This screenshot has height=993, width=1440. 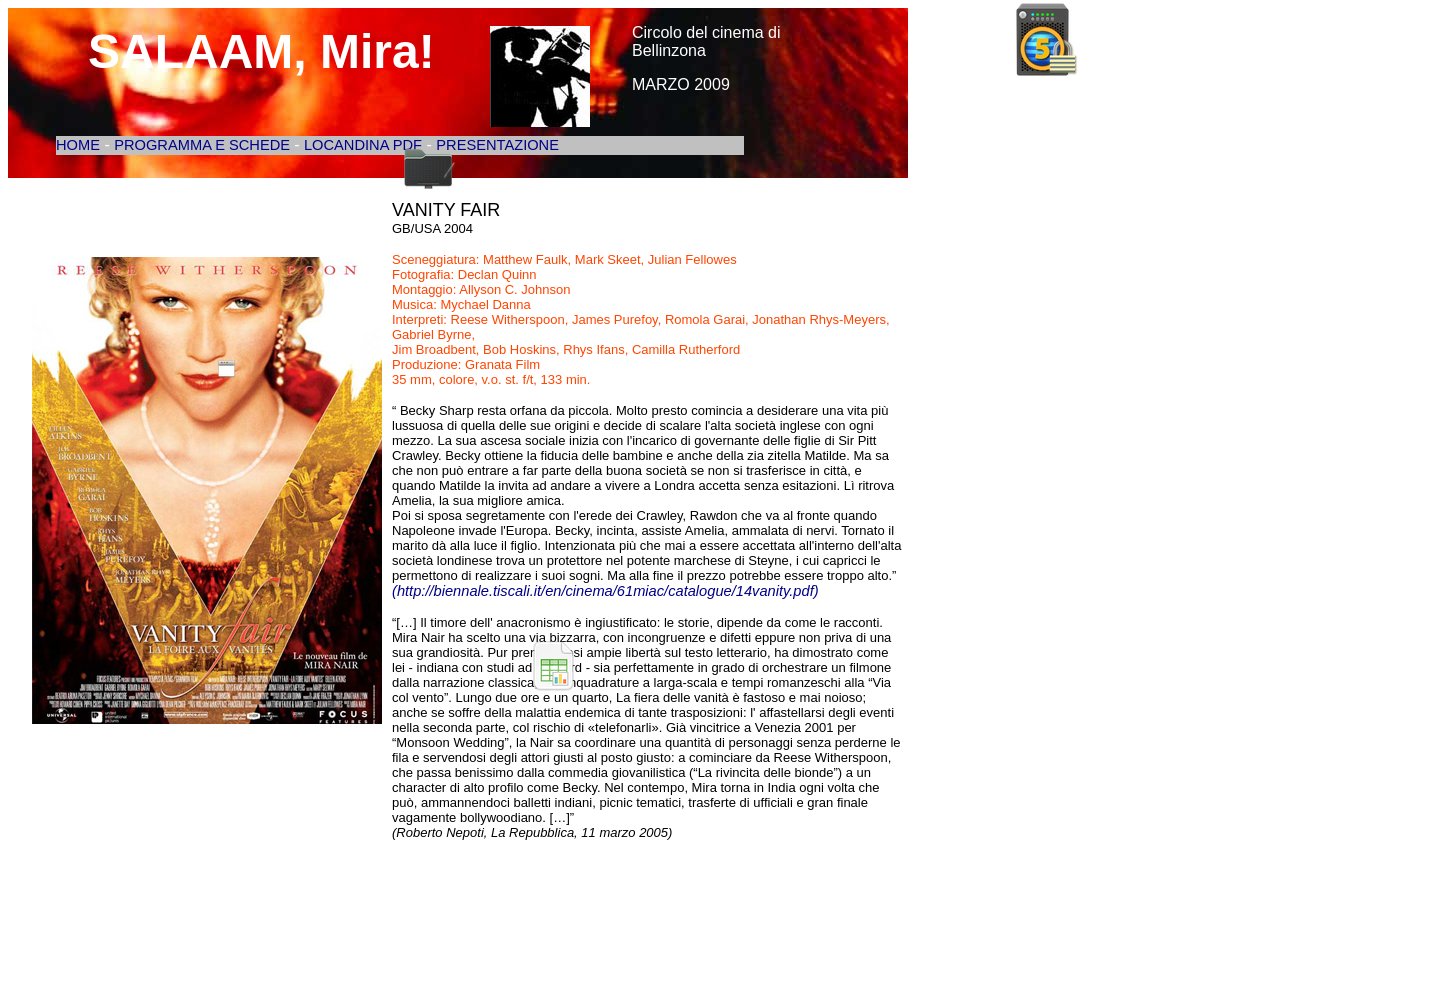 I want to click on locked RAID 5 storage array, so click(x=1042, y=39).